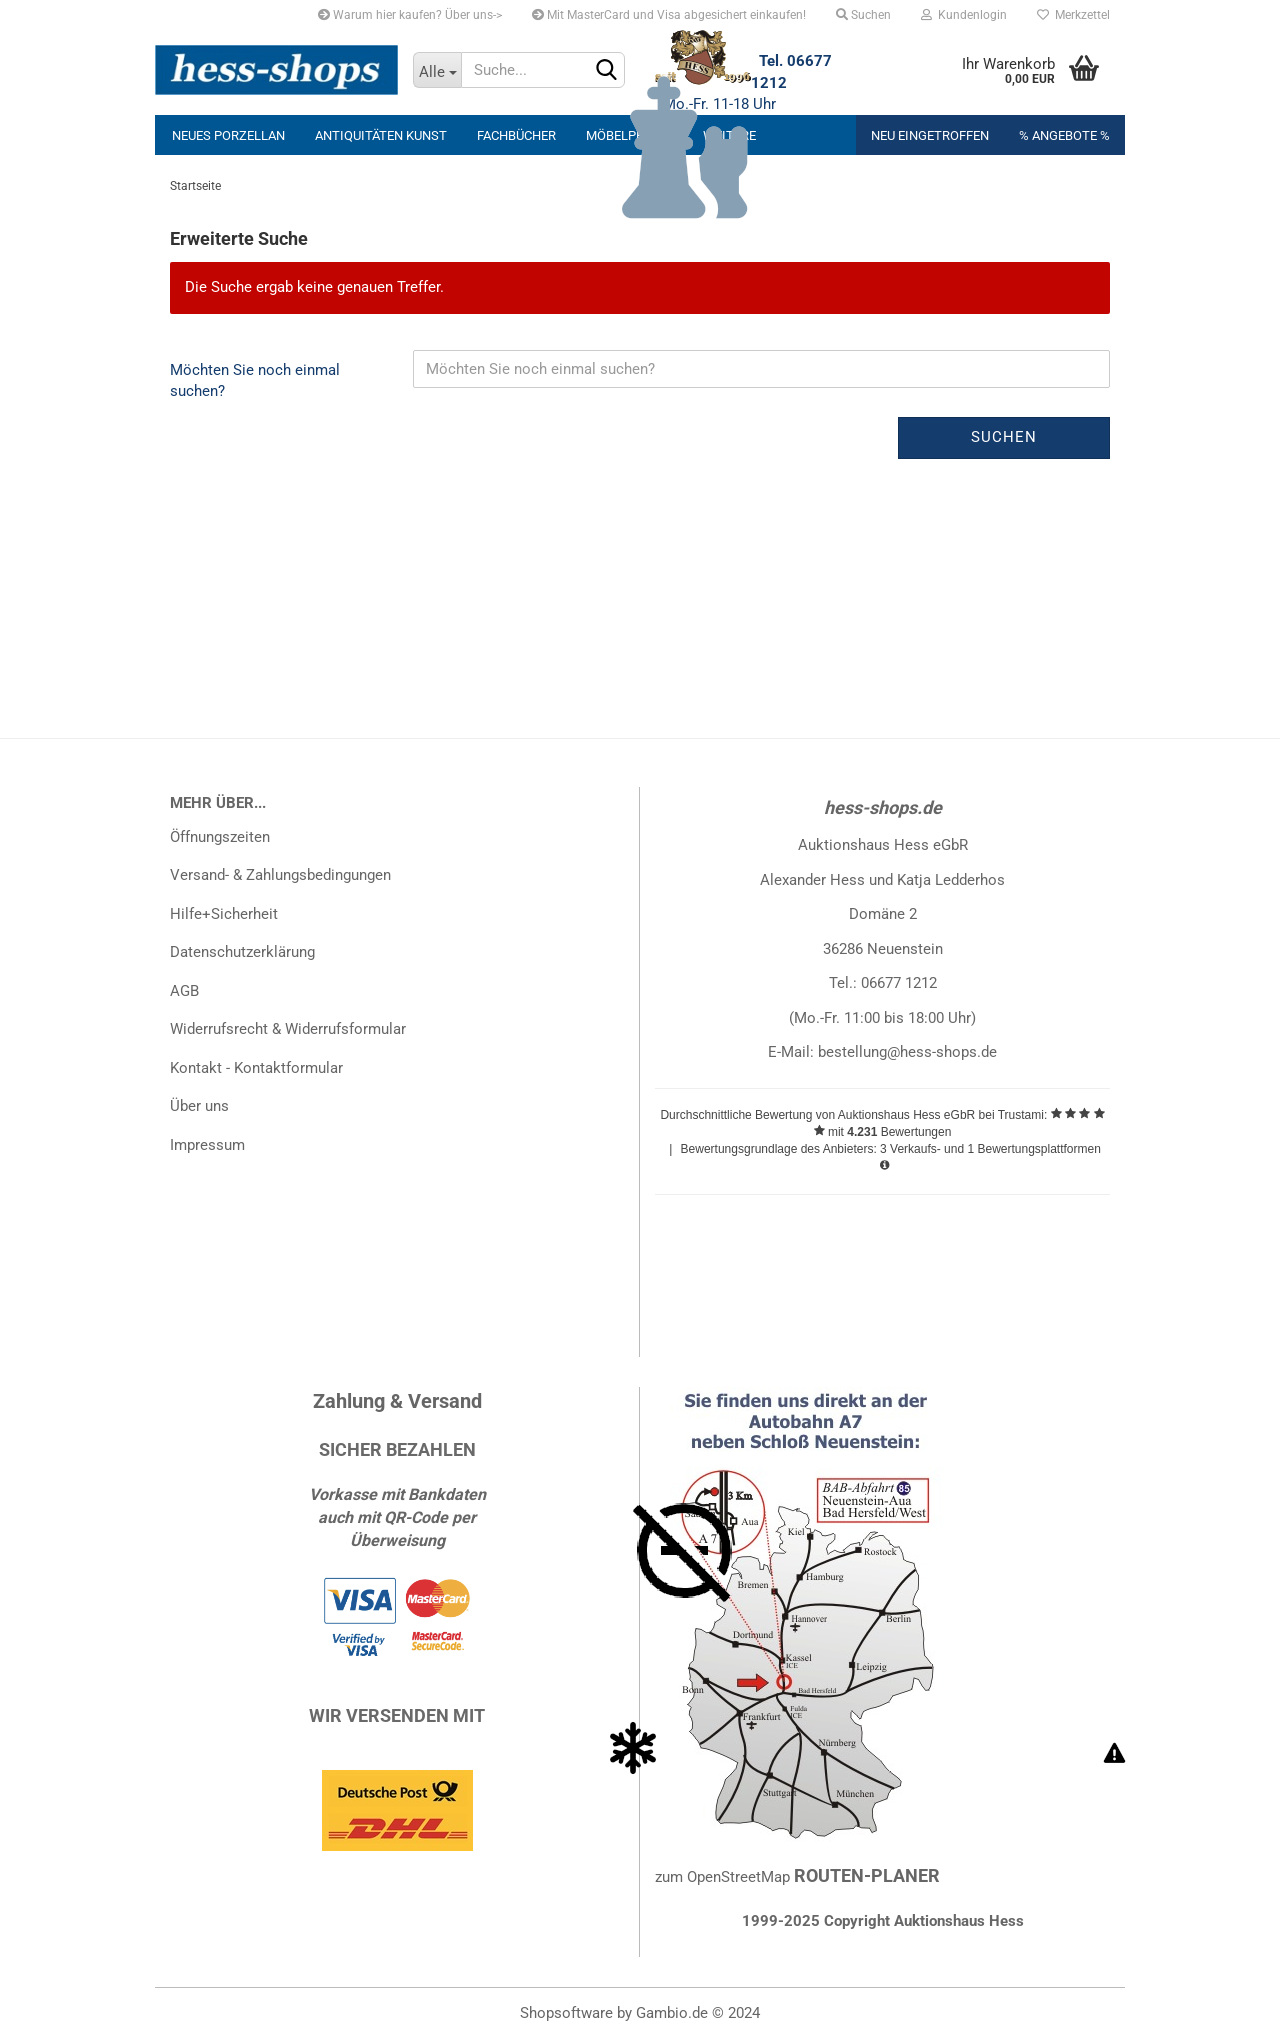 This screenshot has height=2038, width=1280. What do you see at coordinates (633, 1748) in the screenshot?
I see `activate cooling or air conditioning mode` at bounding box center [633, 1748].